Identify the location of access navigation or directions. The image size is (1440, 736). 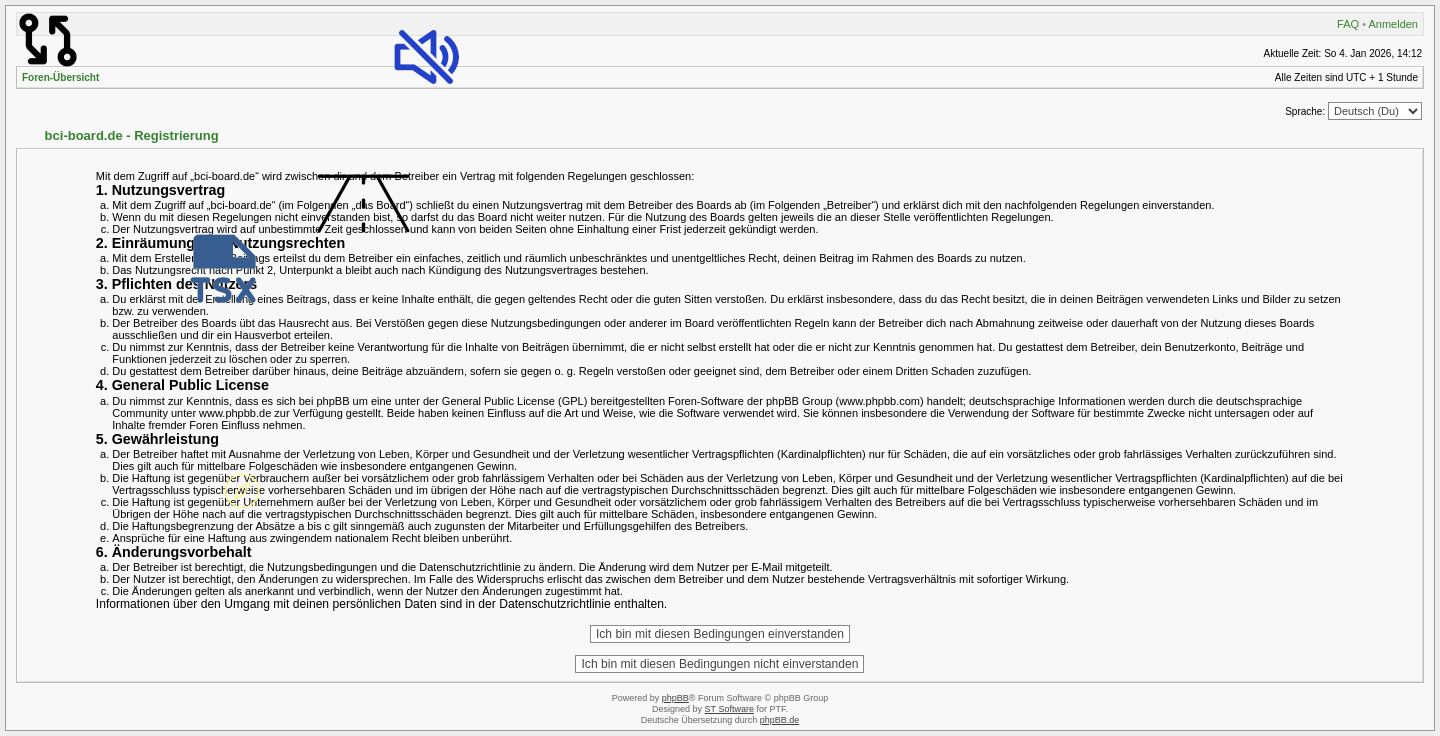
(242, 491).